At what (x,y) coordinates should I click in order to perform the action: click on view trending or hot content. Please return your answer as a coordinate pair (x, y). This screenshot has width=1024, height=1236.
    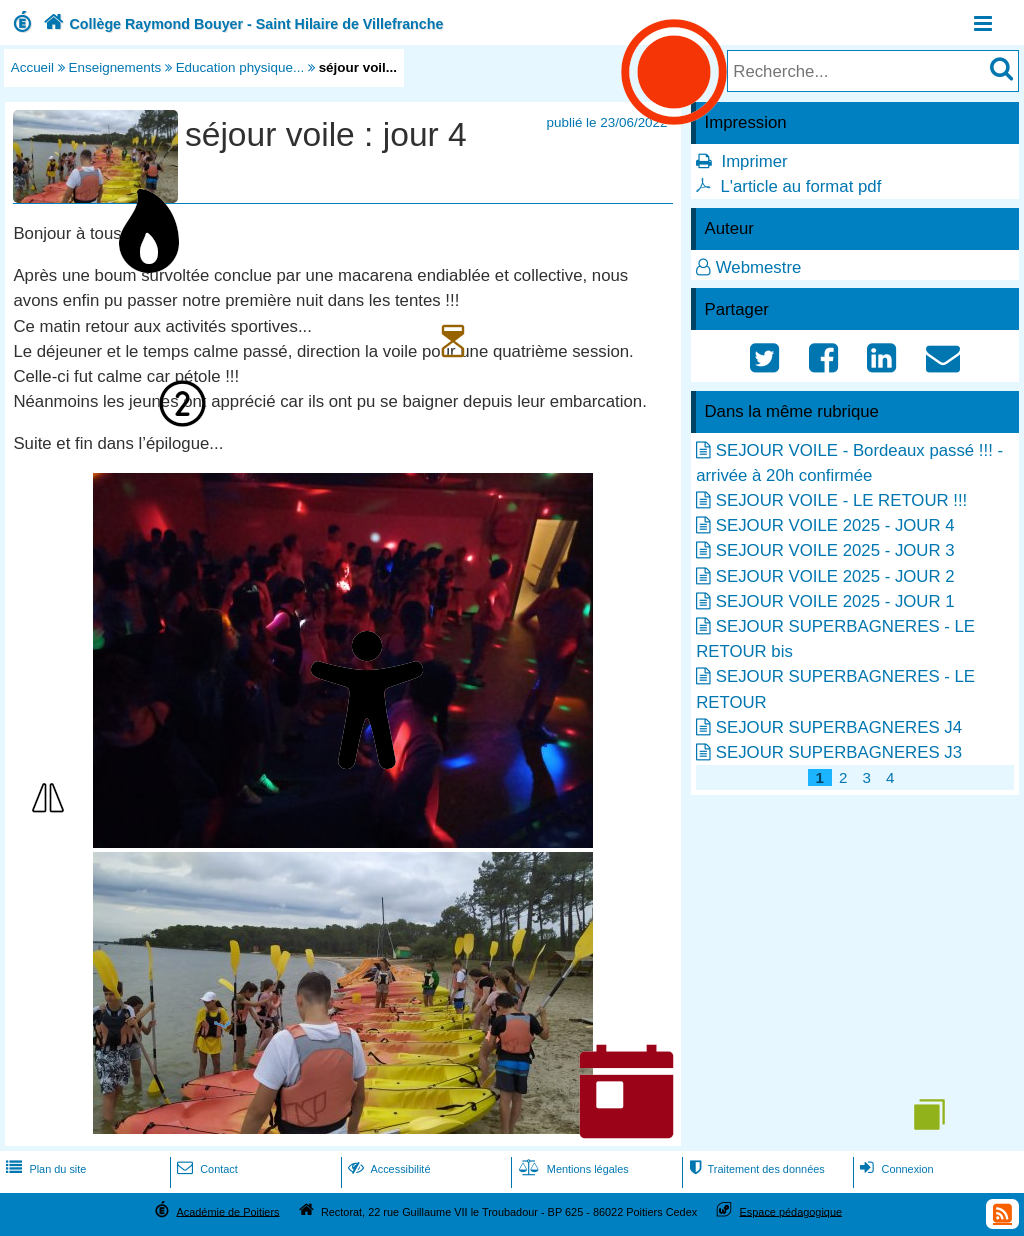
    Looking at the image, I should click on (149, 231).